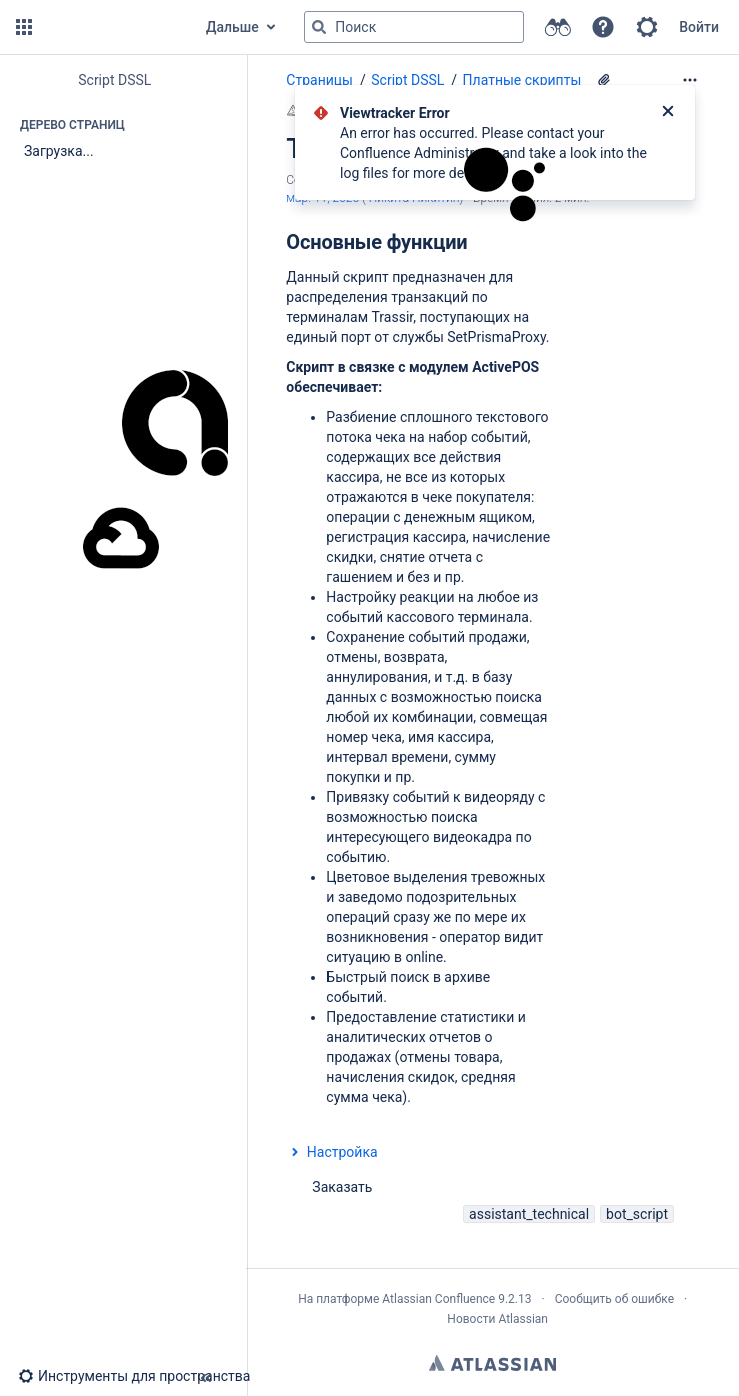 This screenshot has width=739, height=1396. Describe the element at coordinates (121, 538) in the screenshot. I see `access Google Cloud services` at that location.